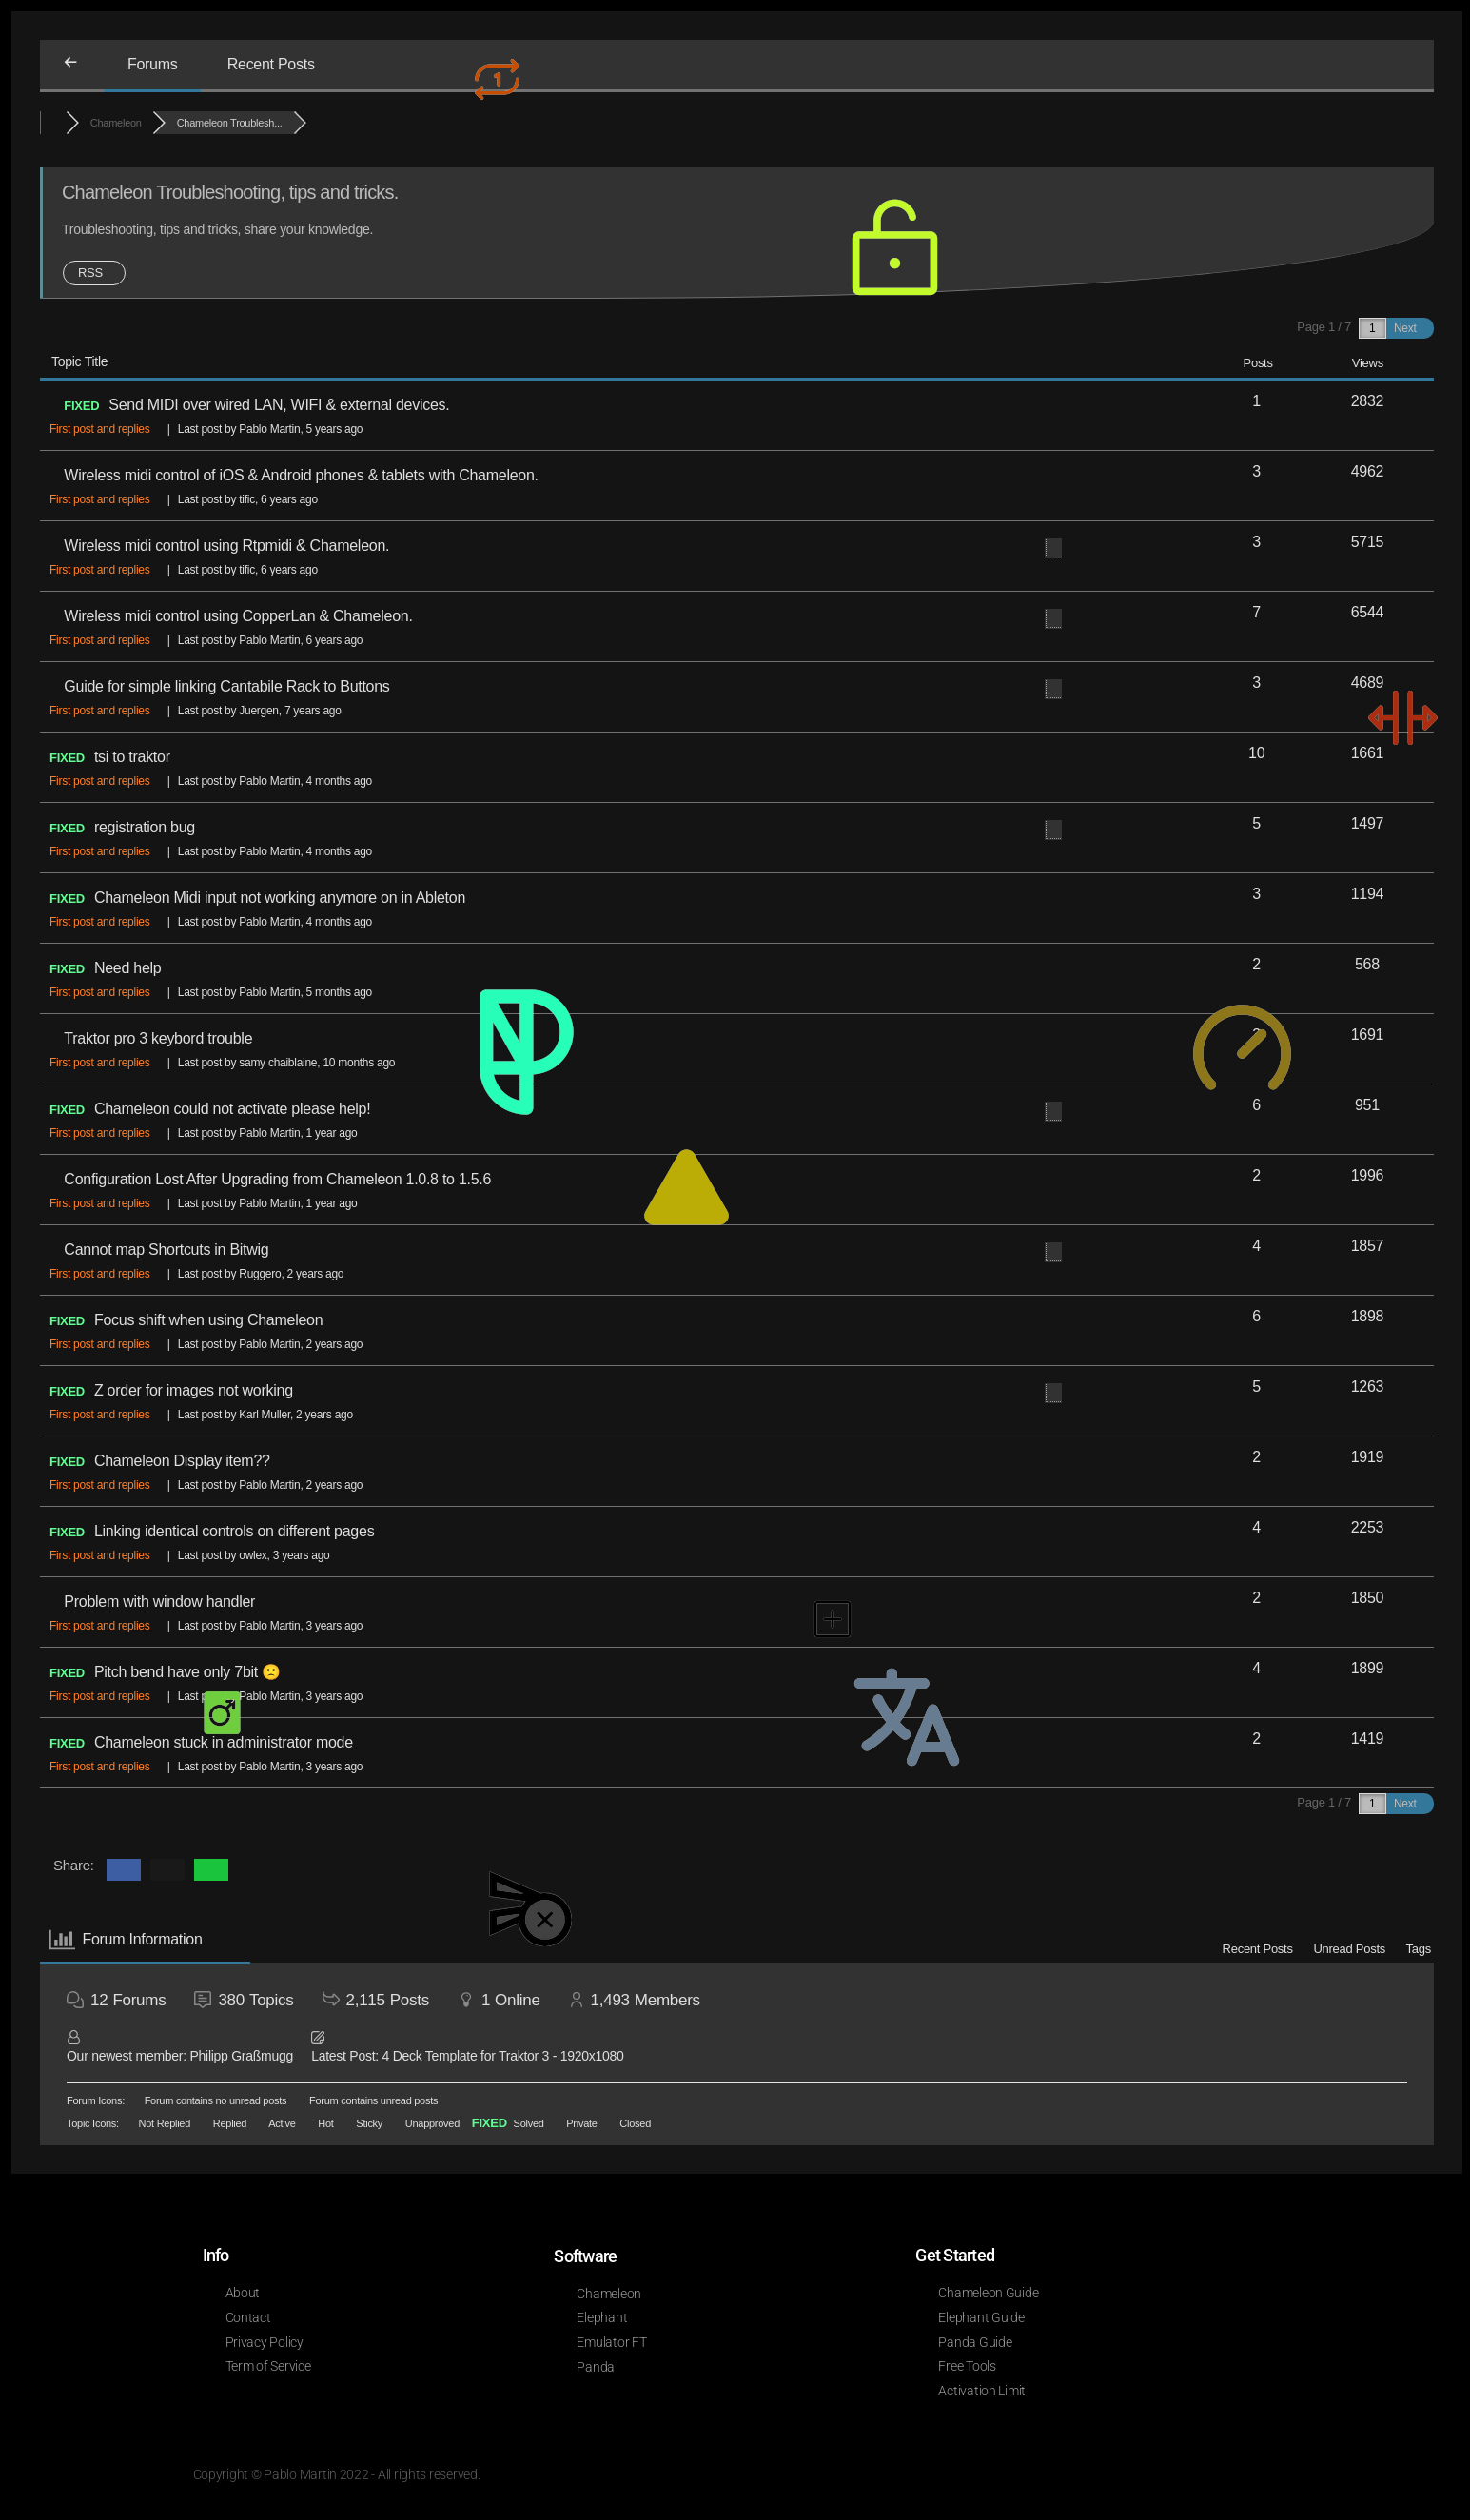 Image resolution: width=1470 pixels, height=2520 pixels. What do you see at coordinates (529, 1904) in the screenshot?
I see `cancel a scheduled message` at bounding box center [529, 1904].